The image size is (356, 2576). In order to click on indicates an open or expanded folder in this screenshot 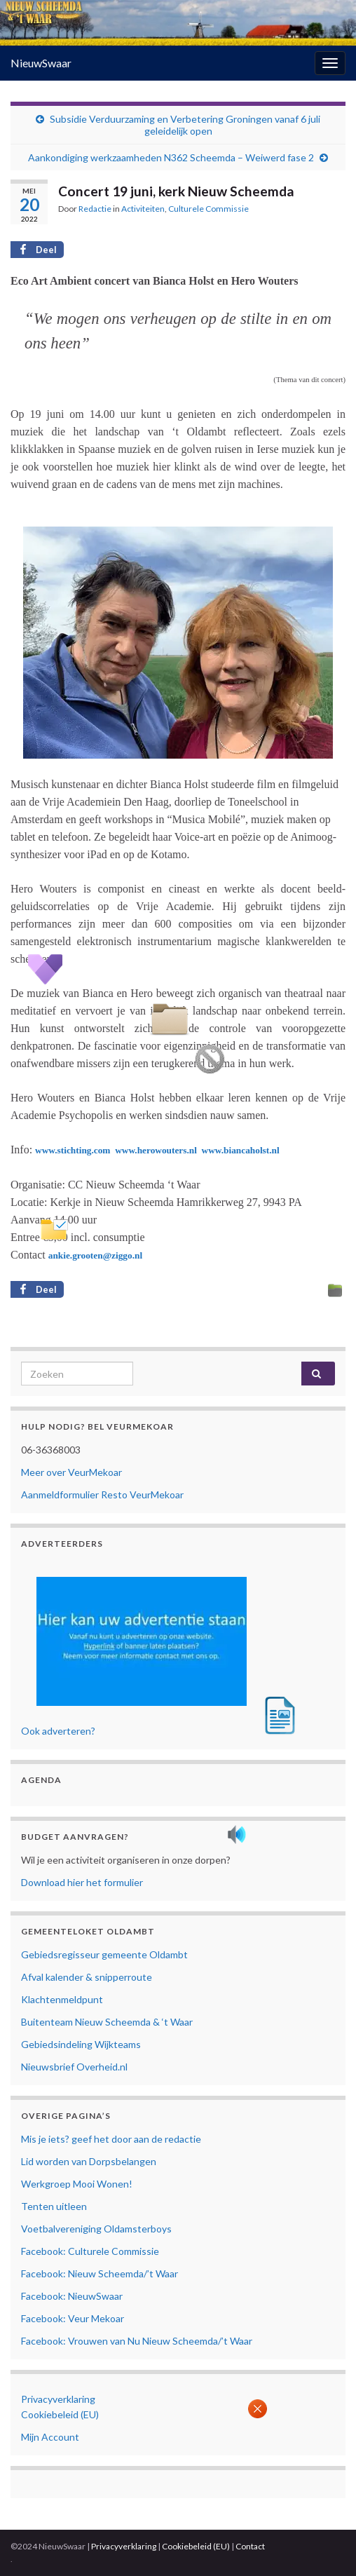, I will do `click(335, 1290)`.